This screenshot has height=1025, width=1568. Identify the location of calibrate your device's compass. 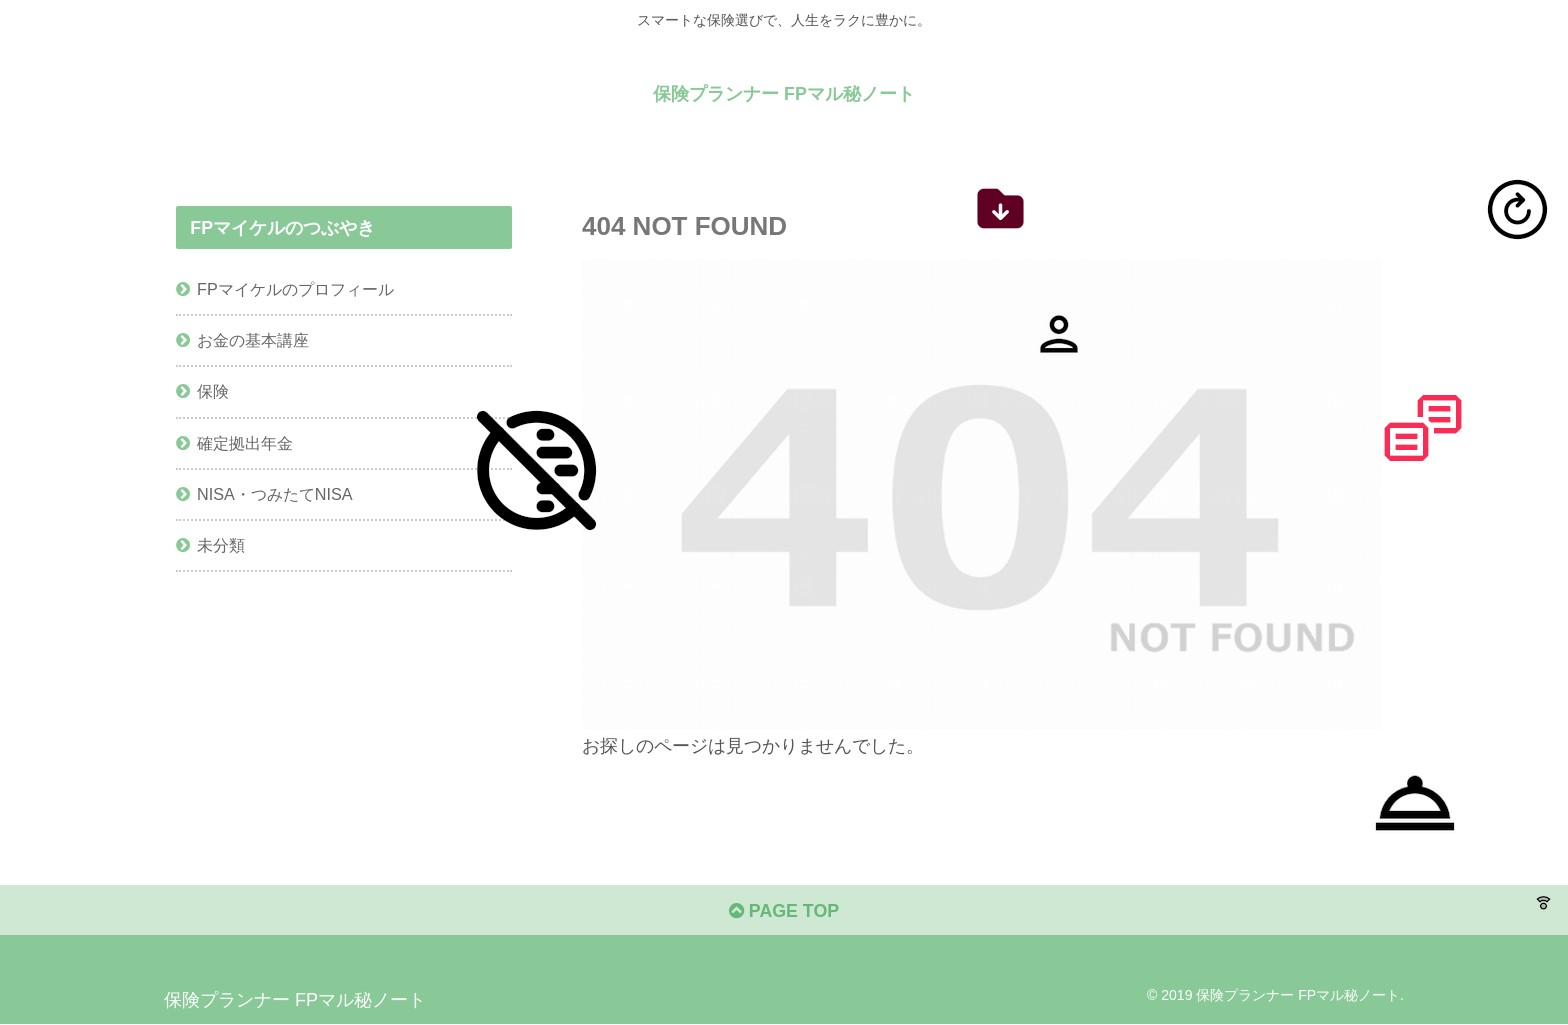
(1543, 902).